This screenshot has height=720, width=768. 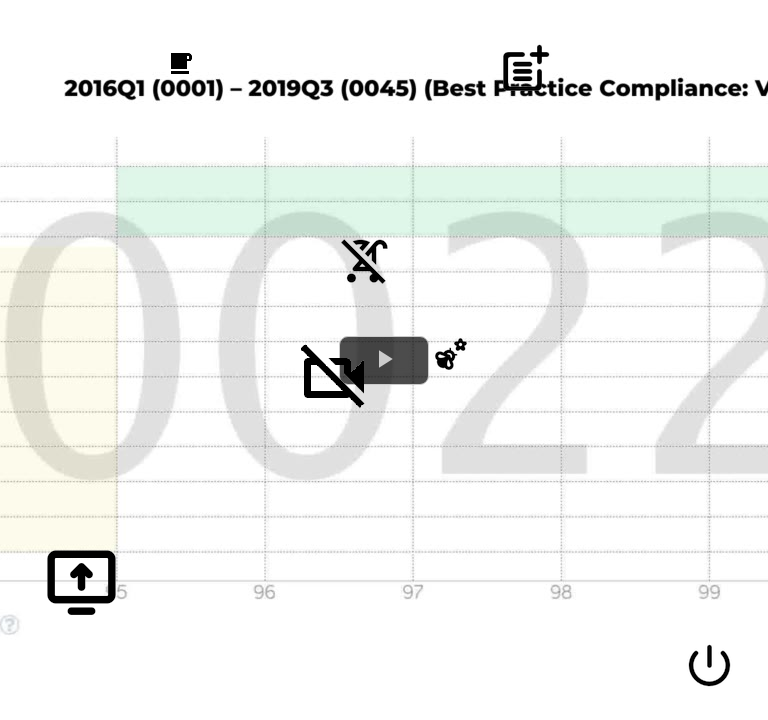 What do you see at coordinates (180, 63) in the screenshot?
I see `find nearby cafes or coffee shops` at bounding box center [180, 63].